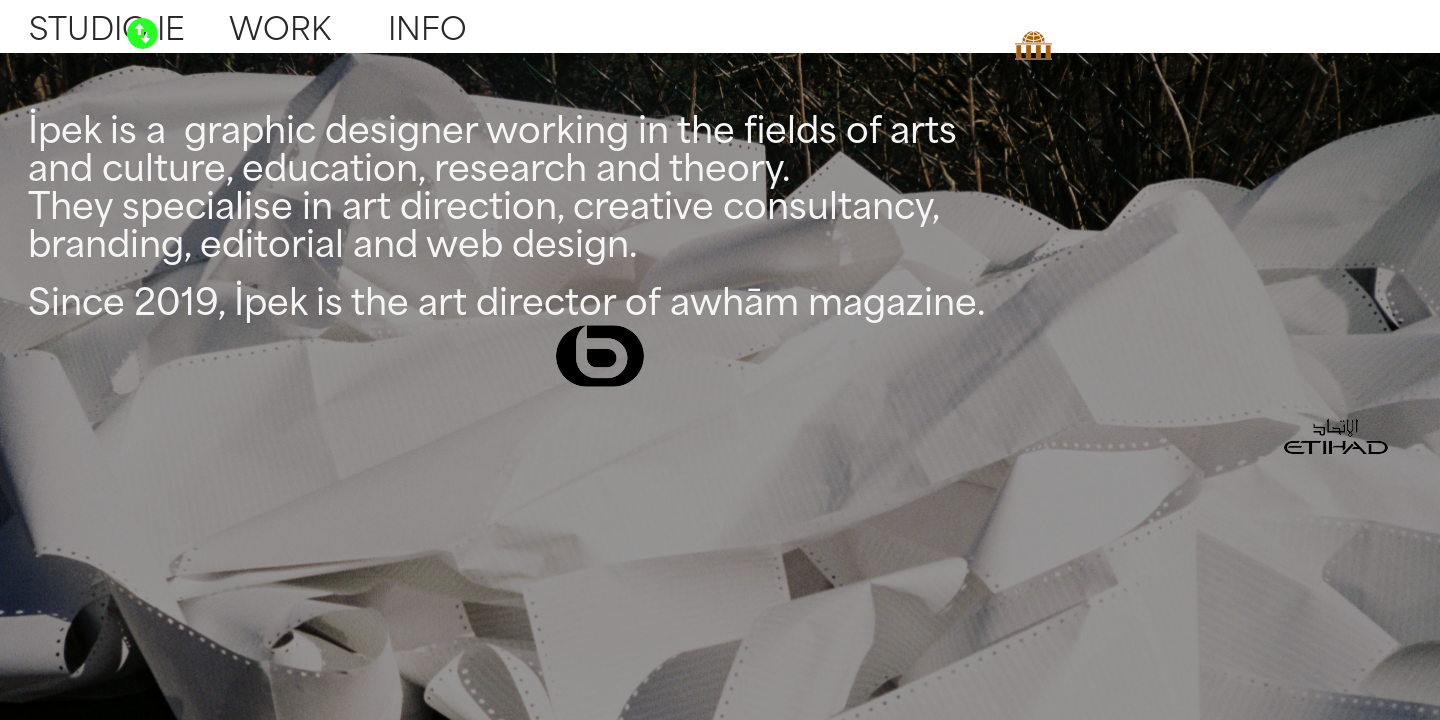 The image size is (1440, 720). I want to click on open the Etihad Airways app, so click(1336, 436).